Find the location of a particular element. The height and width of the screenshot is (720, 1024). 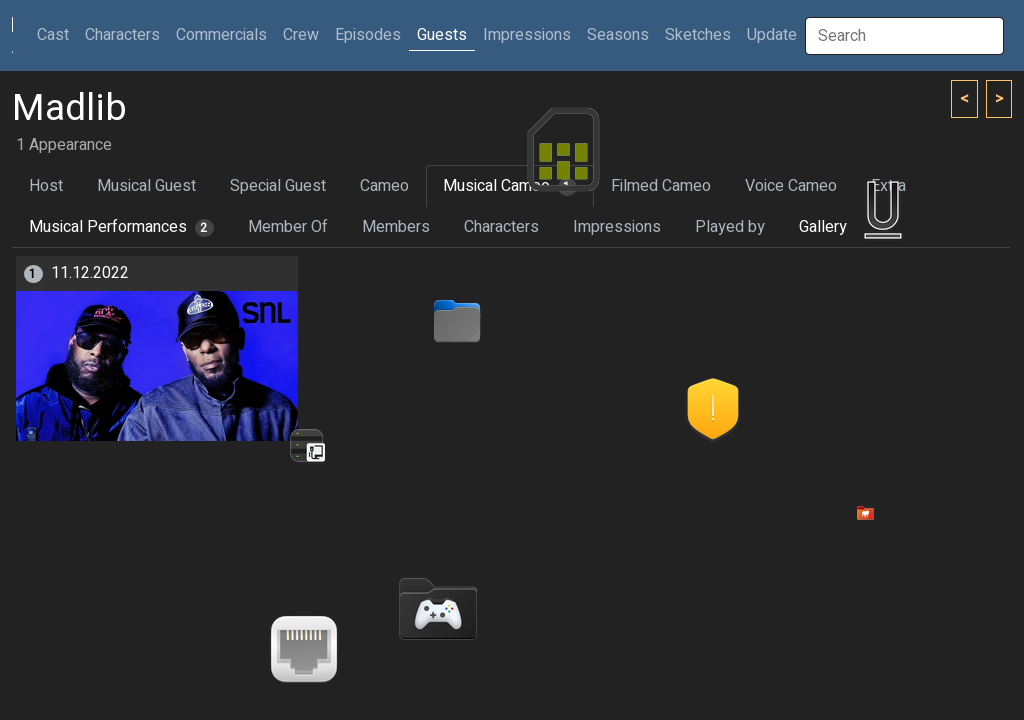

configure DHCP server settings is located at coordinates (307, 446).